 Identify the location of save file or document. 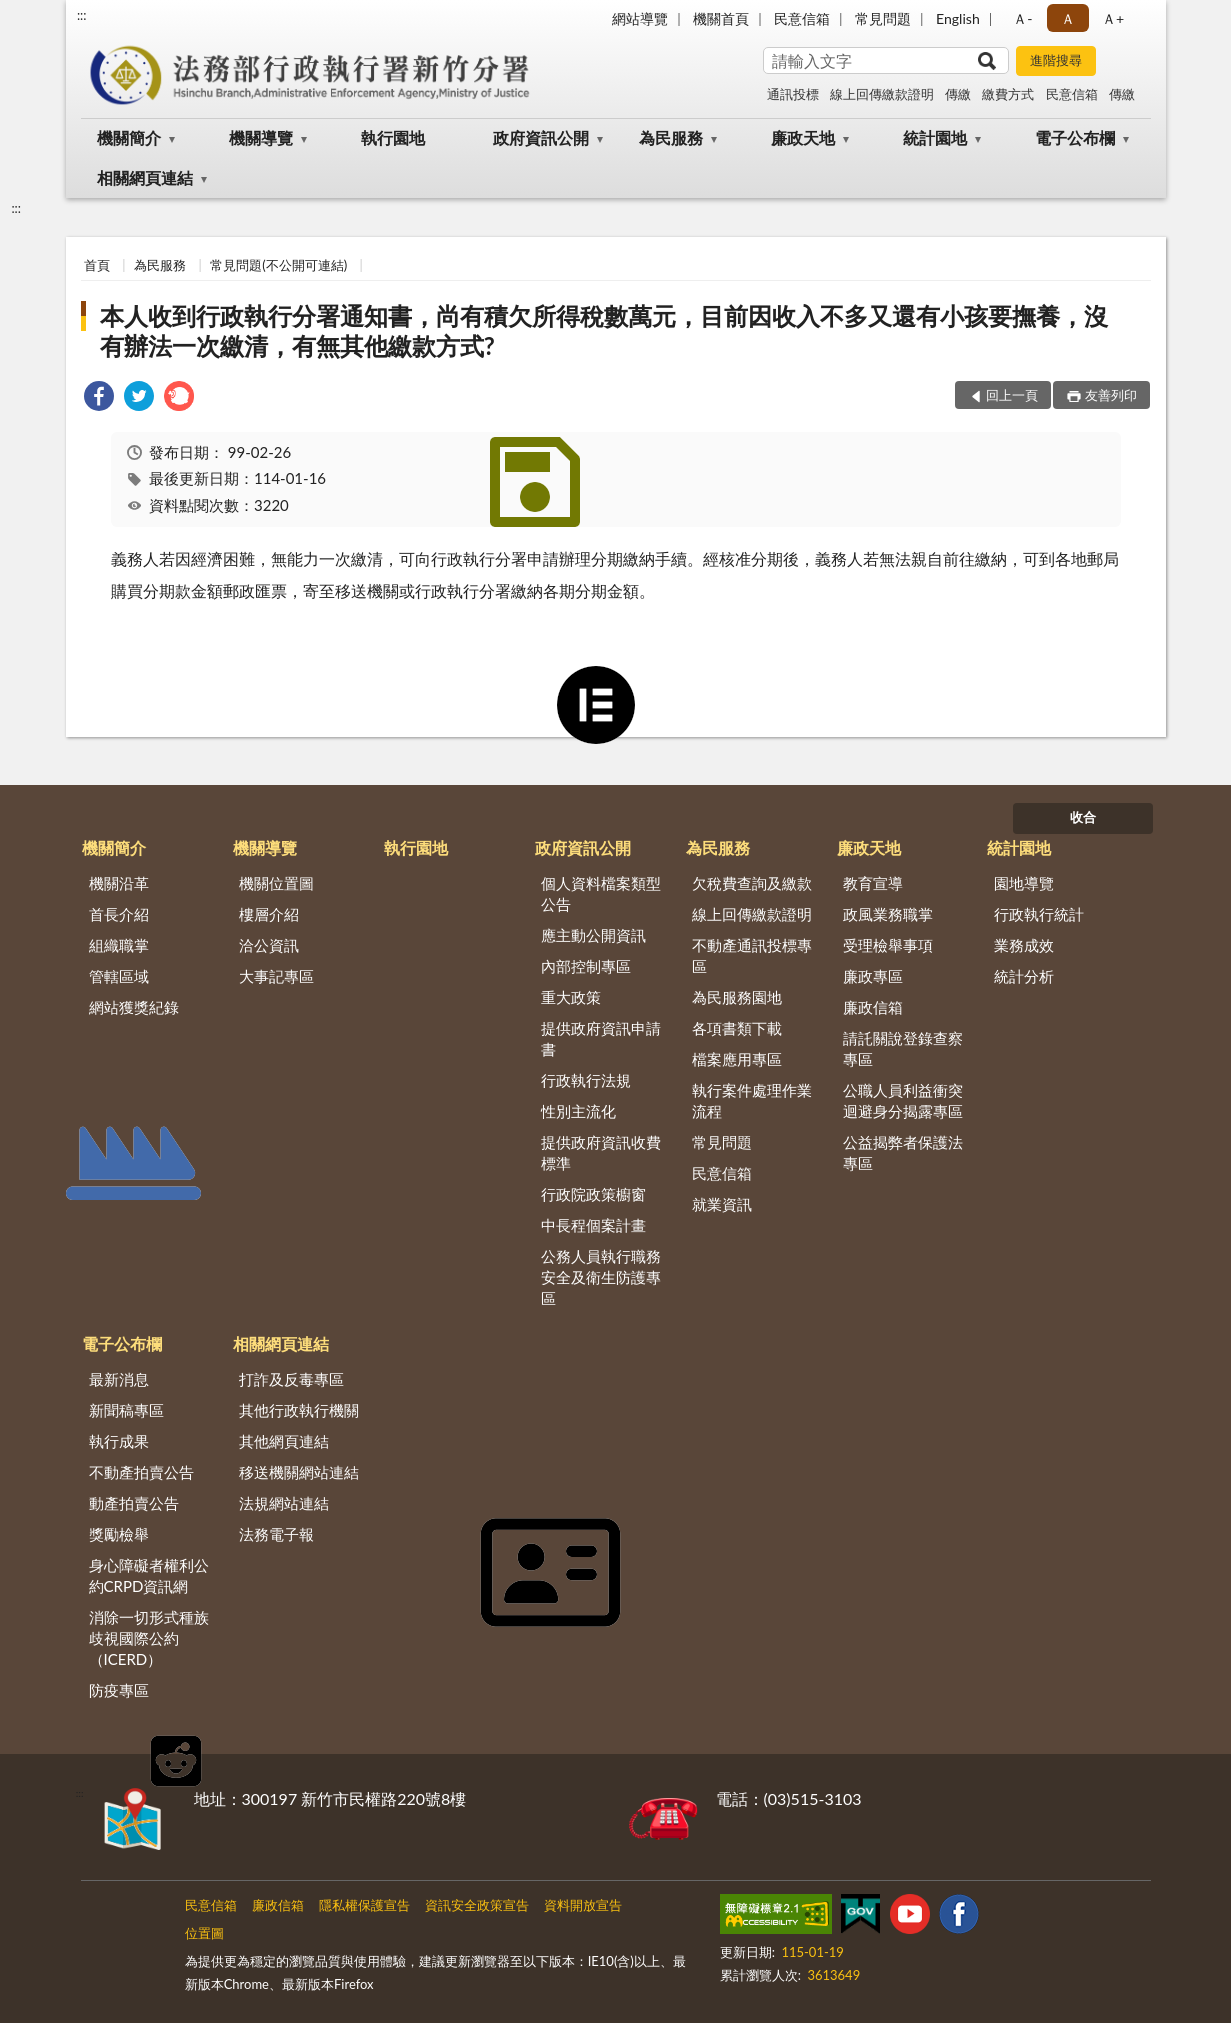
(535, 482).